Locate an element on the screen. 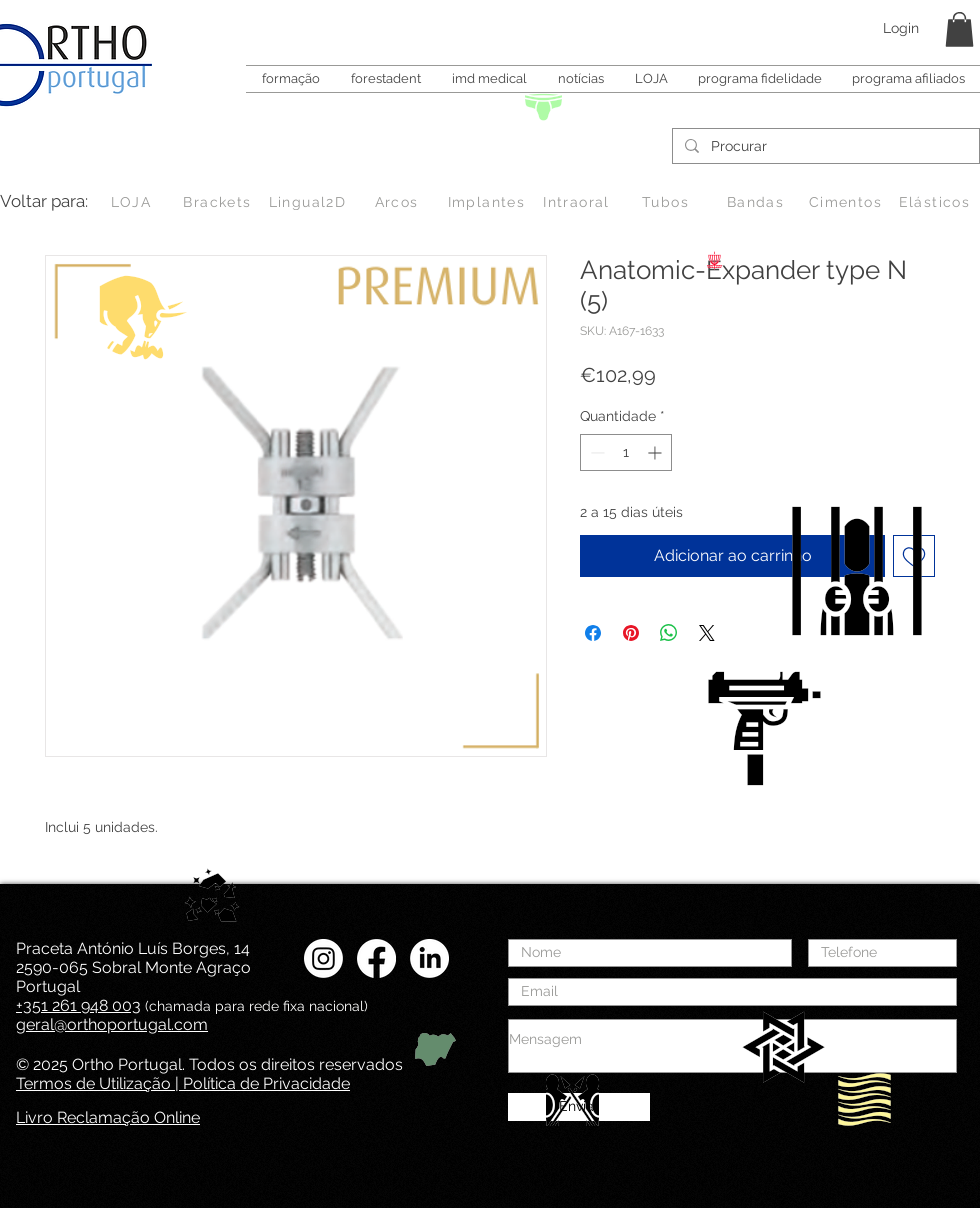 This screenshot has width=980, height=1208. select Nigeria as your country or region is located at coordinates (435, 1049).